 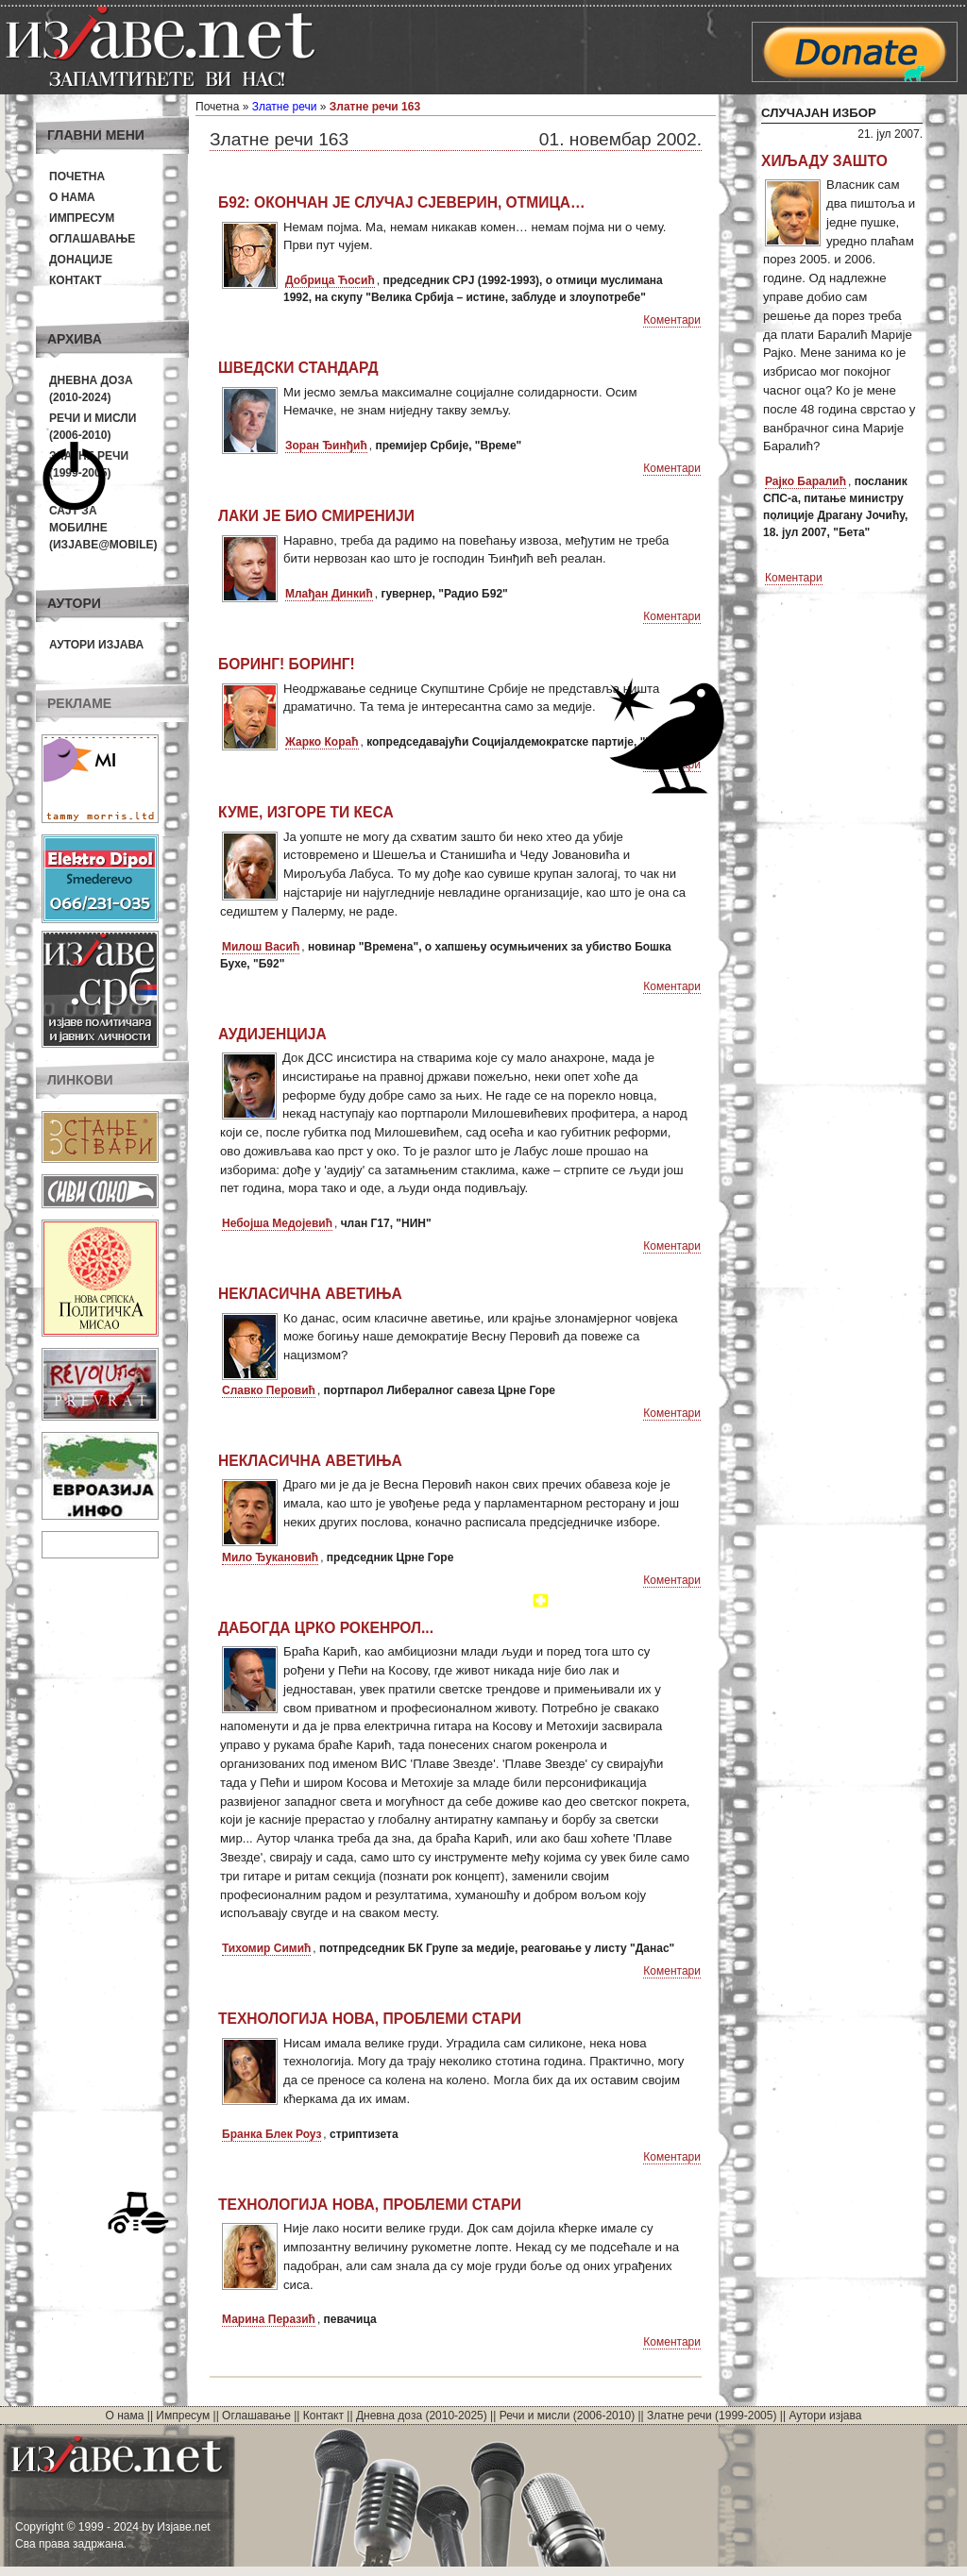 What do you see at coordinates (667, 734) in the screenshot?
I see `indicates a distraction or interruption event` at bounding box center [667, 734].